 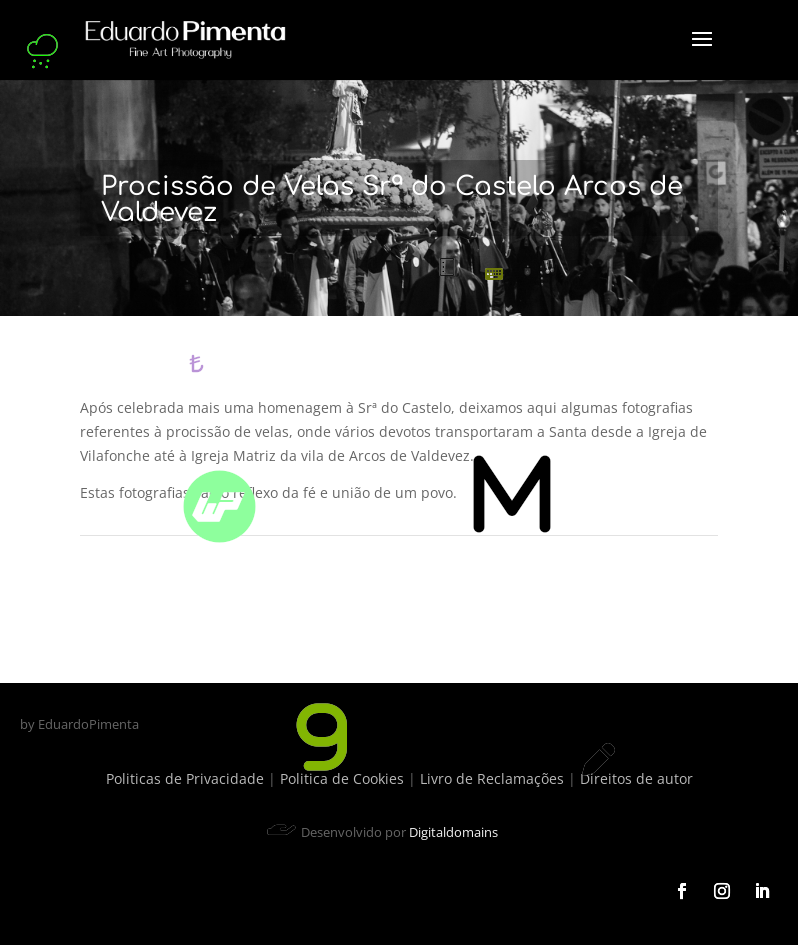 I want to click on open the on-screen keyboard, so click(x=494, y=274).